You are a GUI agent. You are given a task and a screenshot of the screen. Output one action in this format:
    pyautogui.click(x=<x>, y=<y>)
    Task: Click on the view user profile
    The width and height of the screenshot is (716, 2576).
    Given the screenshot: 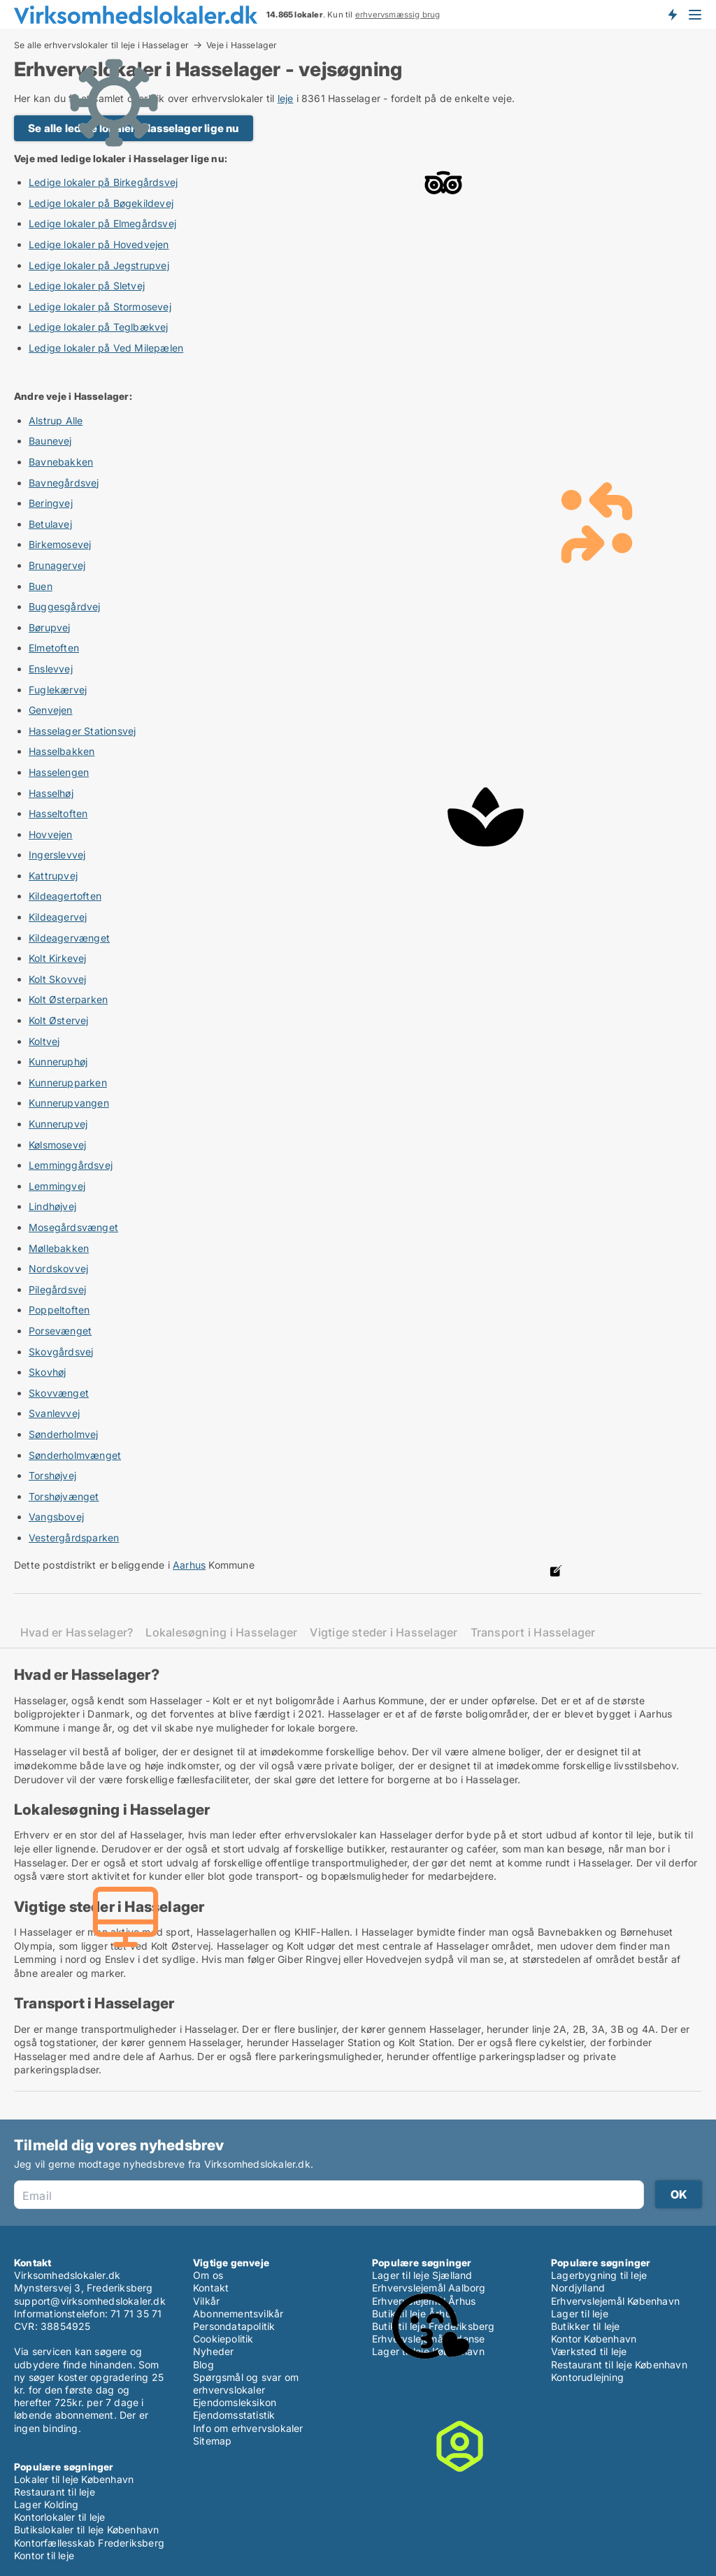 What is the action you would take?
    pyautogui.click(x=459, y=2446)
    